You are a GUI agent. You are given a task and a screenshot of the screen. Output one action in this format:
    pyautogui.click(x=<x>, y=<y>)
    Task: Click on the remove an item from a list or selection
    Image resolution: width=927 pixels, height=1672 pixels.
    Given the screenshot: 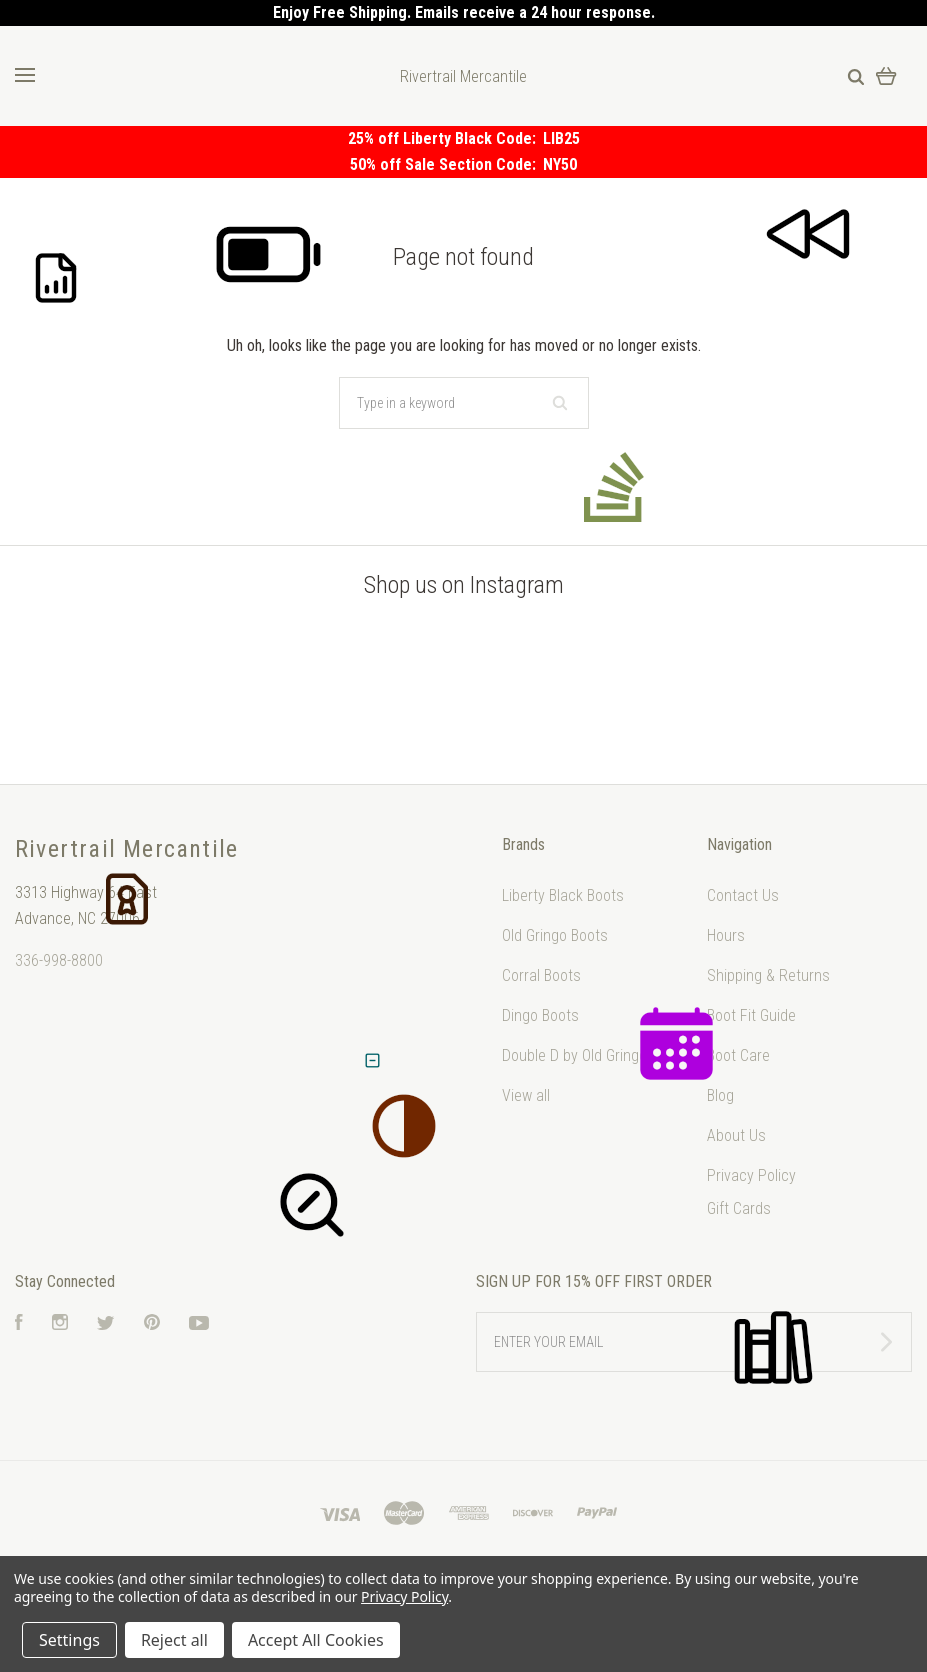 What is the action you would take?
    pyautogui.click(x=372, y=1060)
    